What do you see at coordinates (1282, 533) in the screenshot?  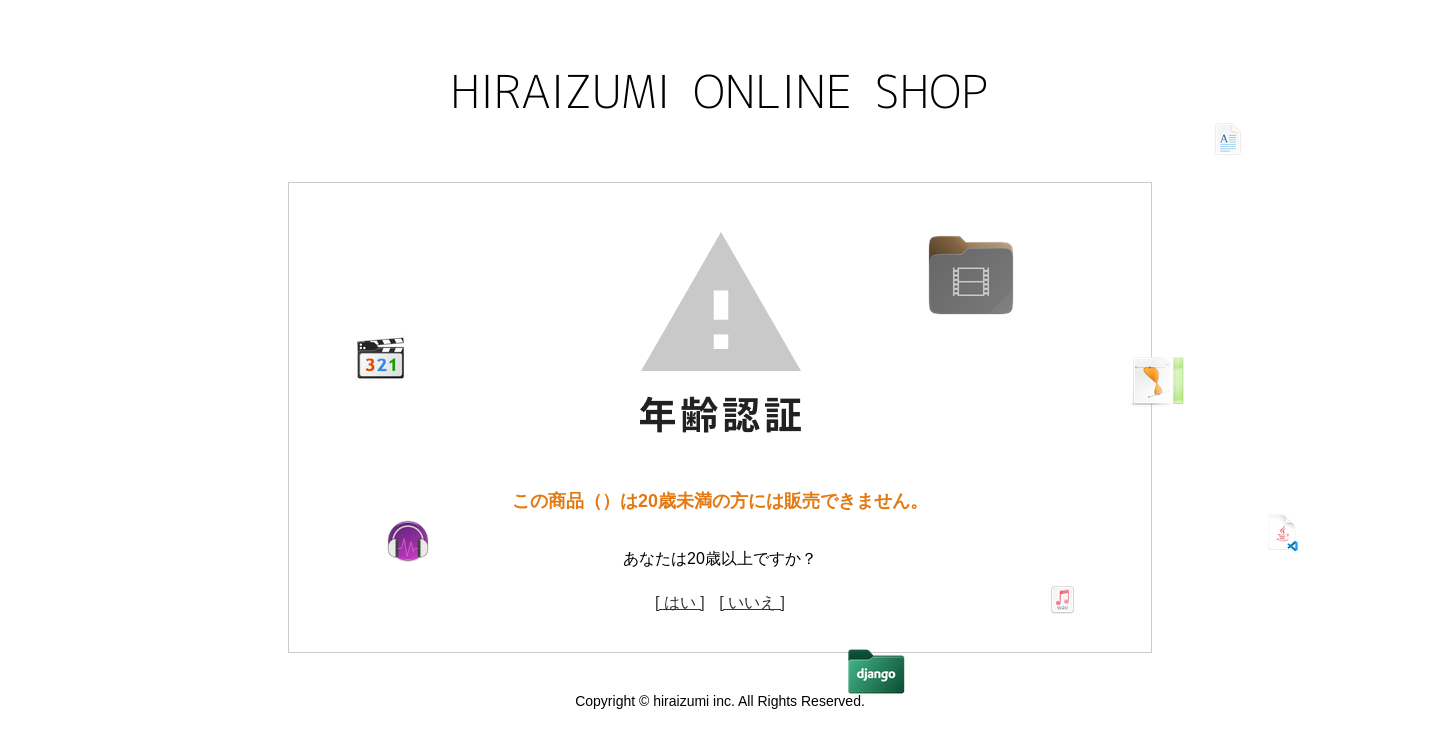 I see `open a Java file in Visual Studio Code` at bounding box center [1282, 533].